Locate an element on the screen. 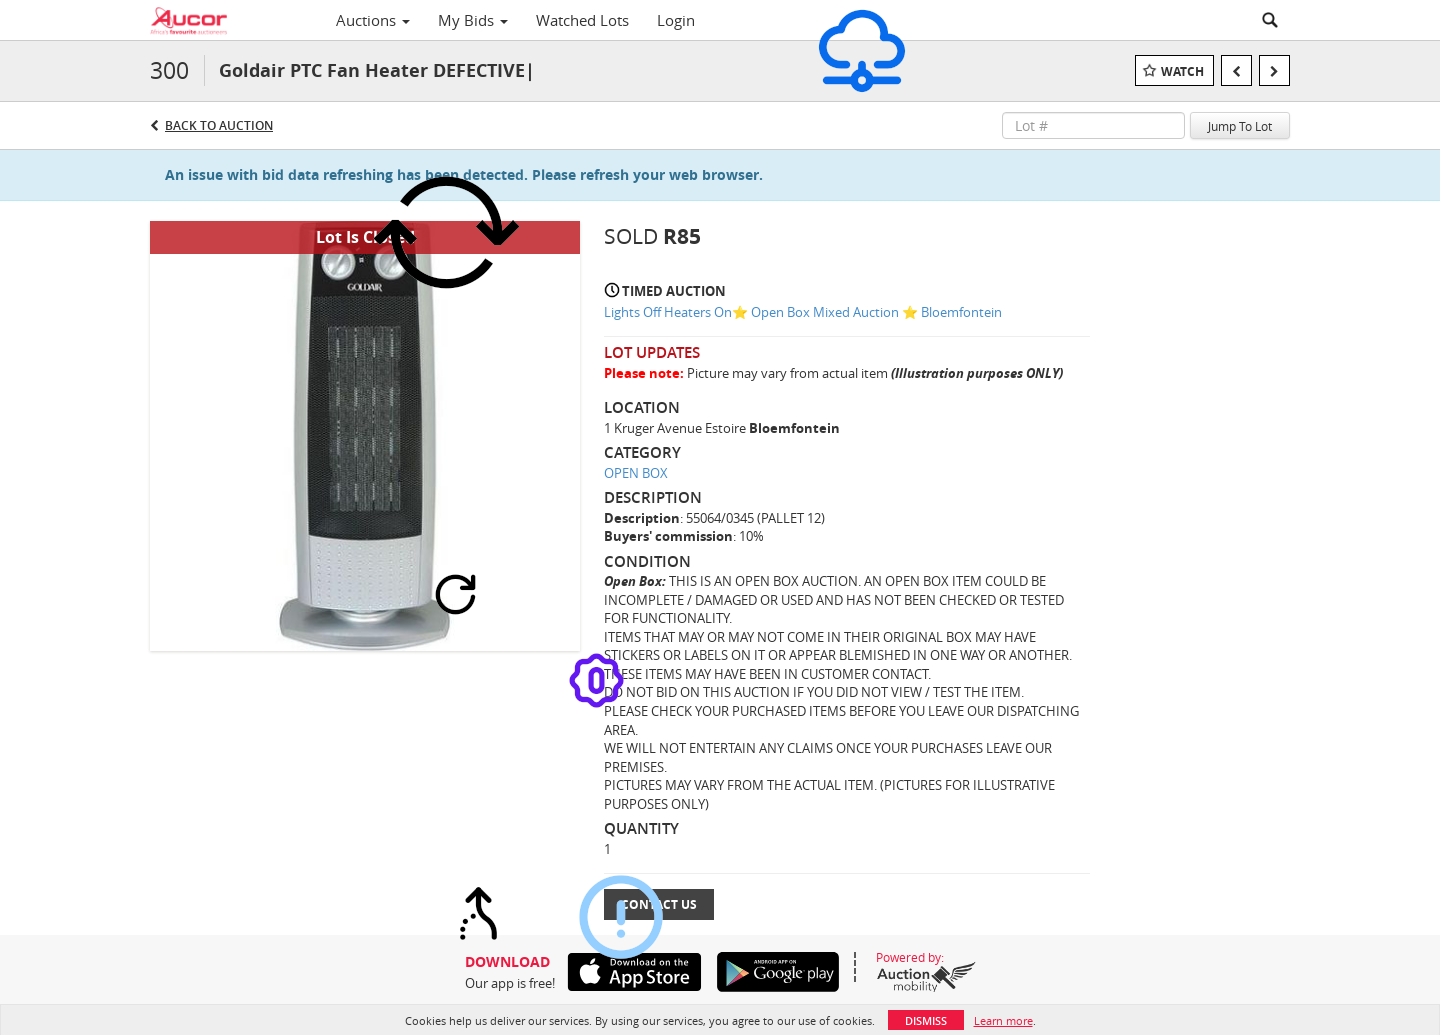 This screenshot has height=1035, width=1440. indicates a warning or alert requiring attention is located at coordinates (621, 917).